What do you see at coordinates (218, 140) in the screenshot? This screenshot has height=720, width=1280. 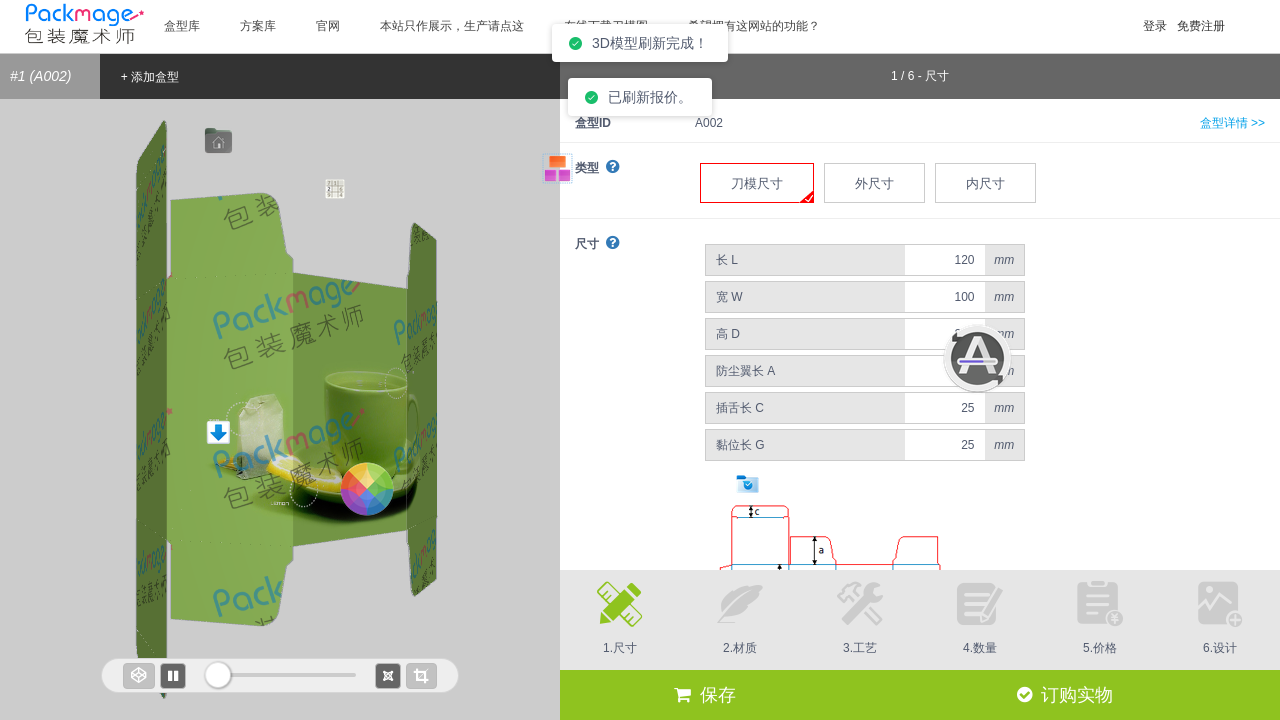 I see `access your home folder` at bounding box center [218, 140].